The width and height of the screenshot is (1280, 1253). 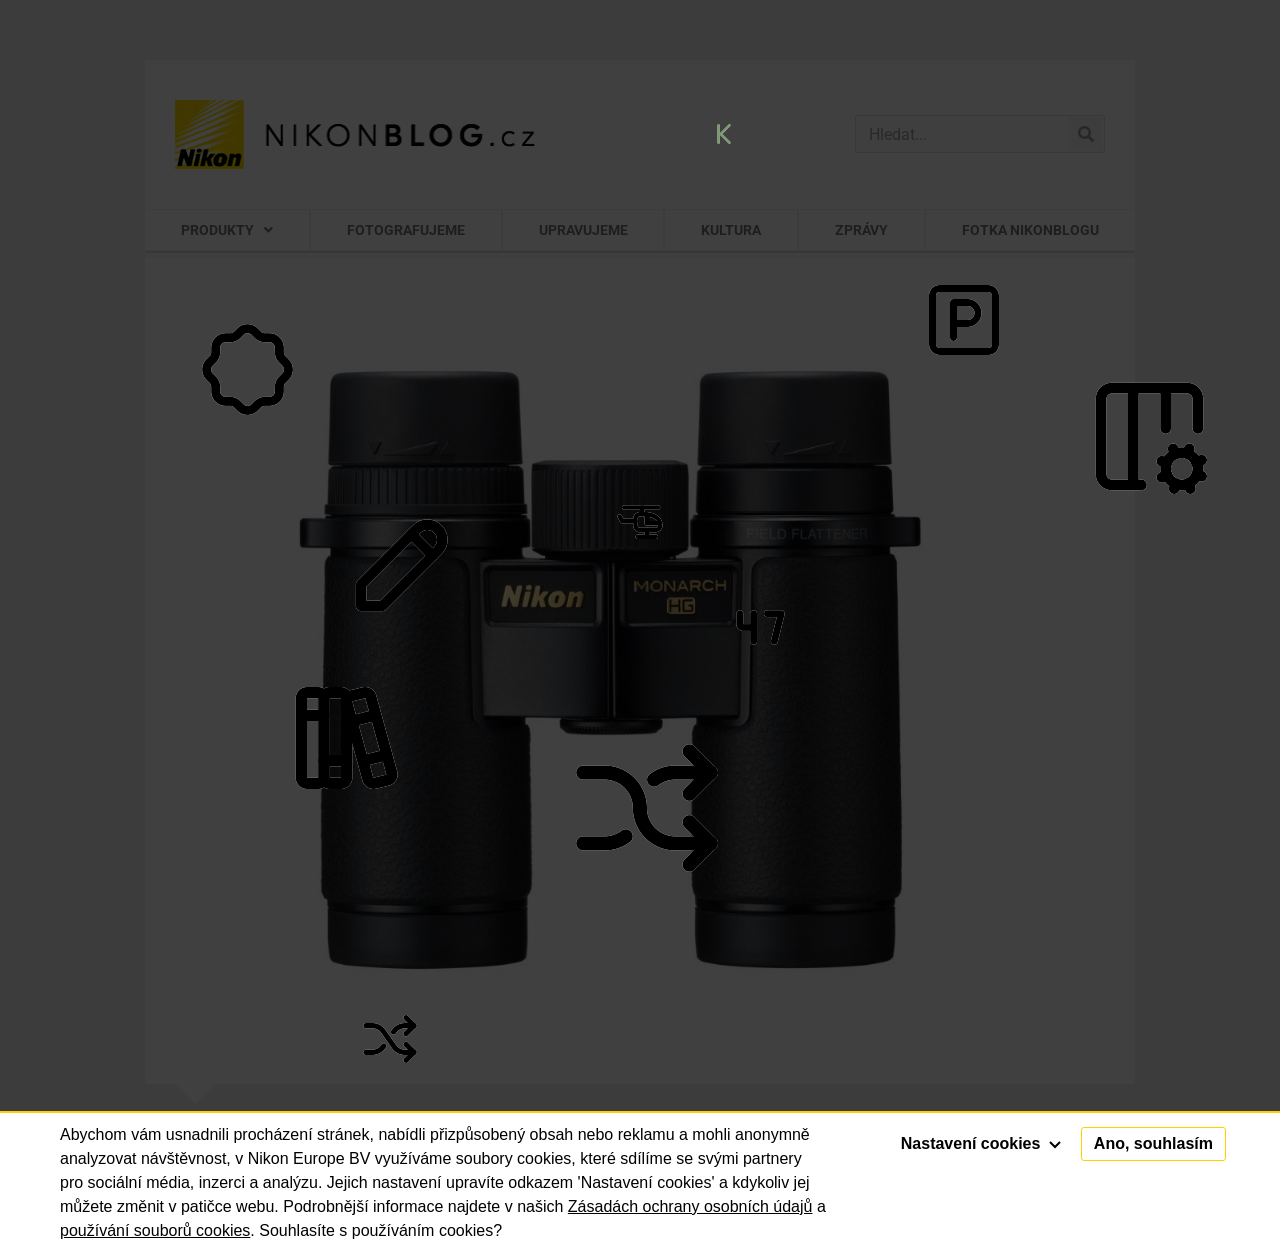 I want to click on access helicopter or aerial transport options, so click(x=640, y=521).